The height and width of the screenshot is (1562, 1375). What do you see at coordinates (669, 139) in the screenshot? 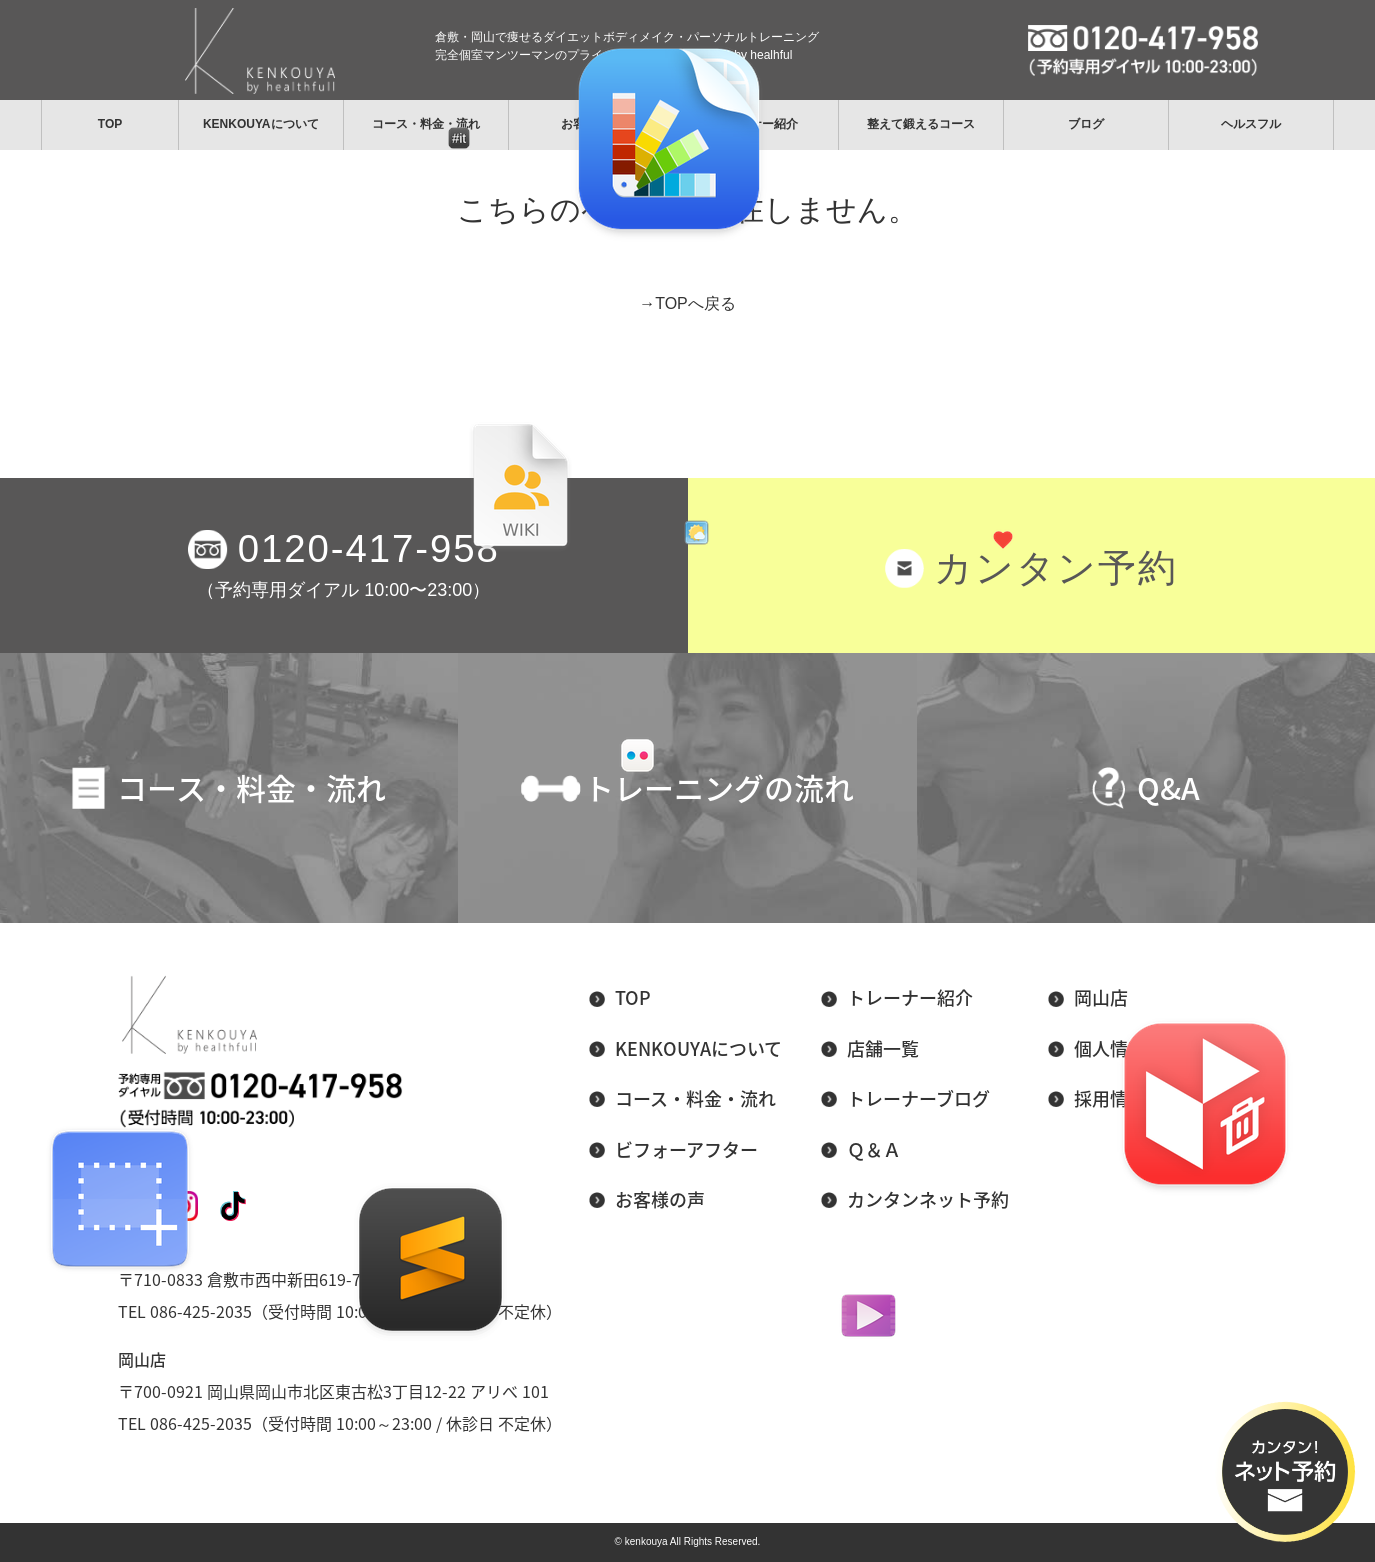
I see `open appearance and theme settings` at bounding box center [669, 139].